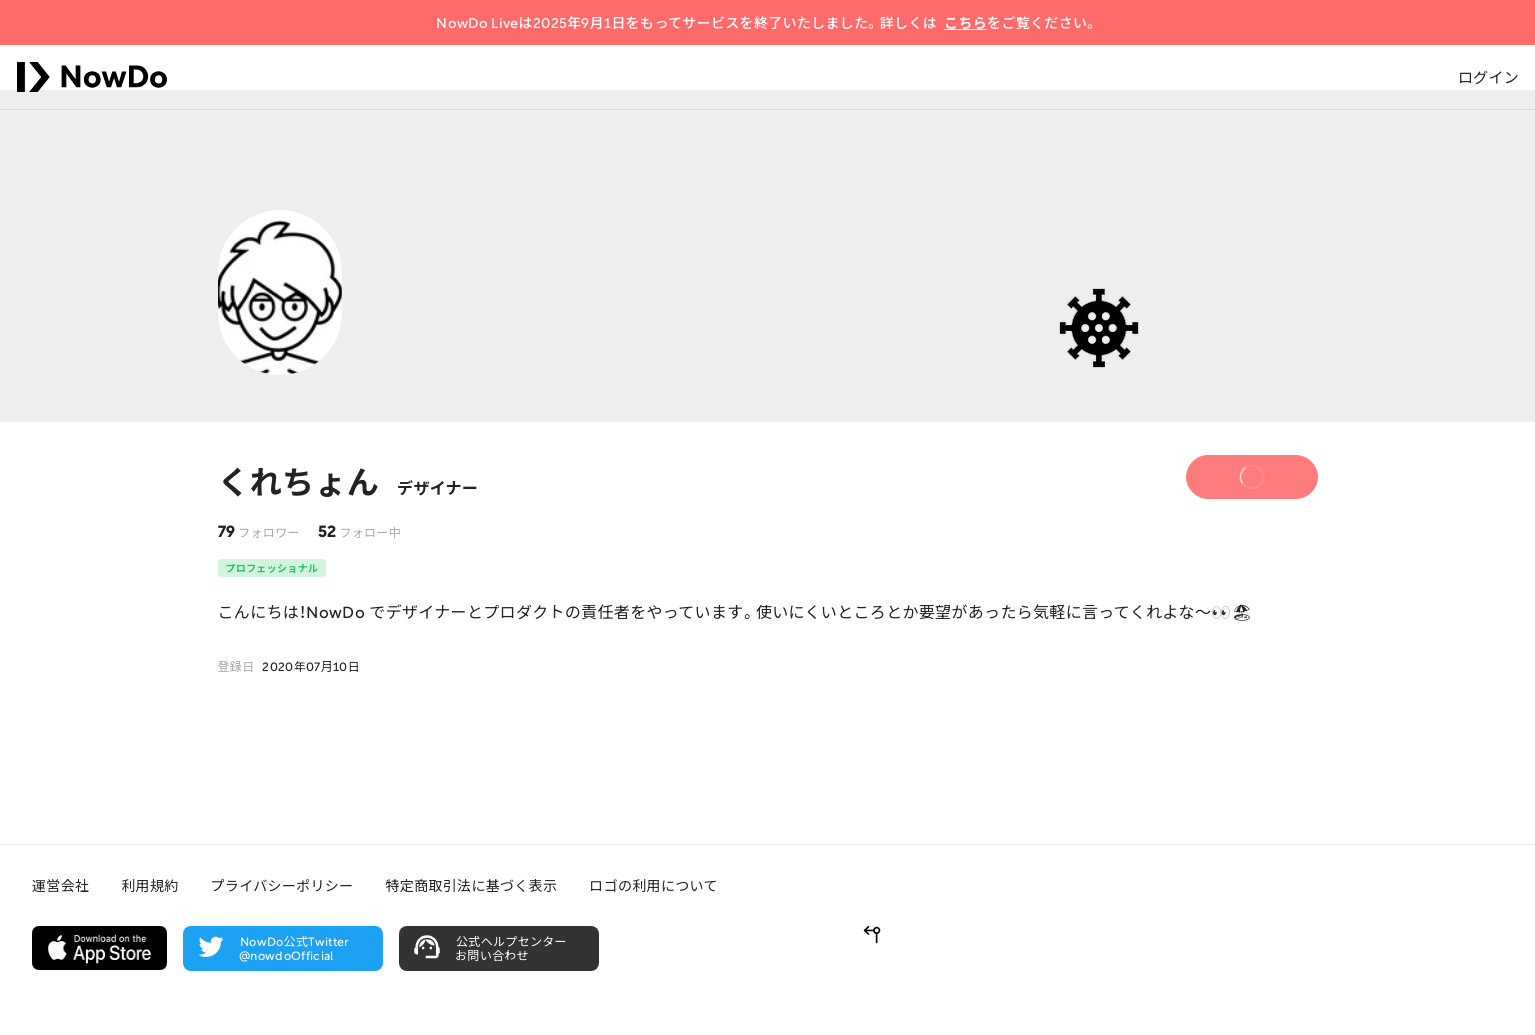  I want to click on view coronavirus or COVID-19 related information, so click(1099, 328).